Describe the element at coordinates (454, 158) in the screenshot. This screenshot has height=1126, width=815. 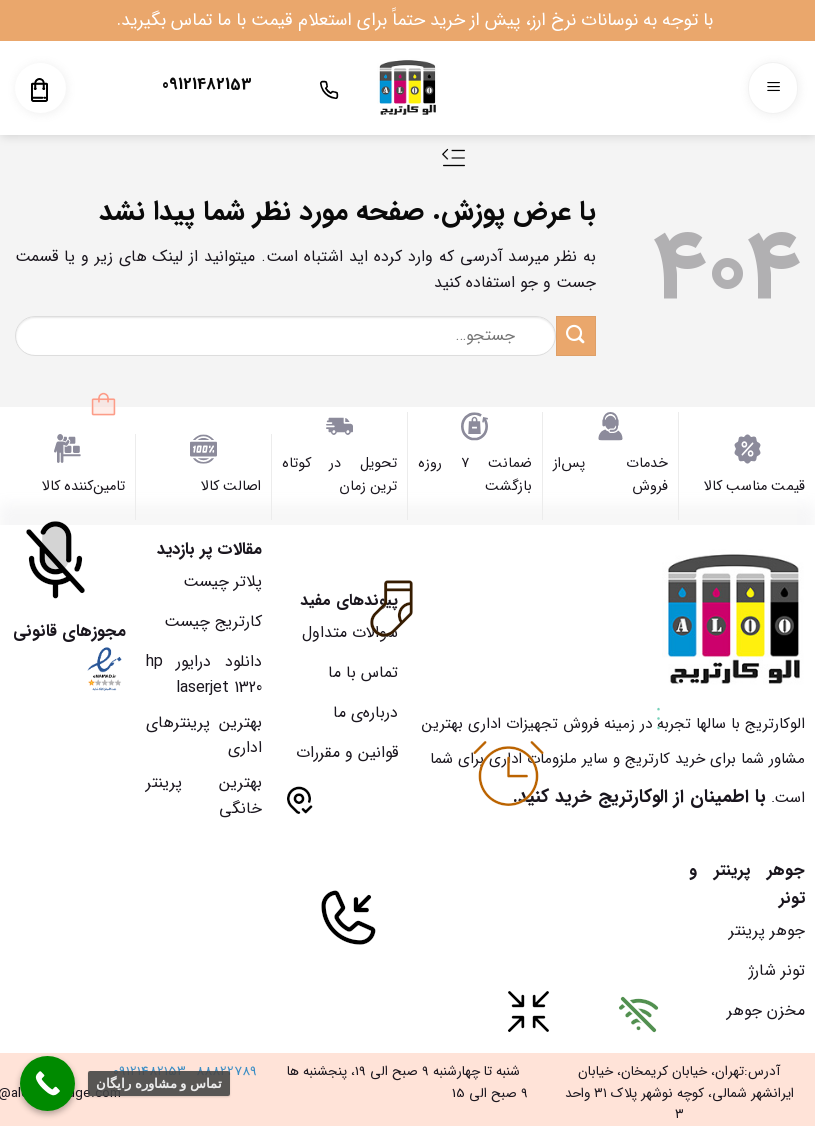
I see `decrease text indentation` at that location.